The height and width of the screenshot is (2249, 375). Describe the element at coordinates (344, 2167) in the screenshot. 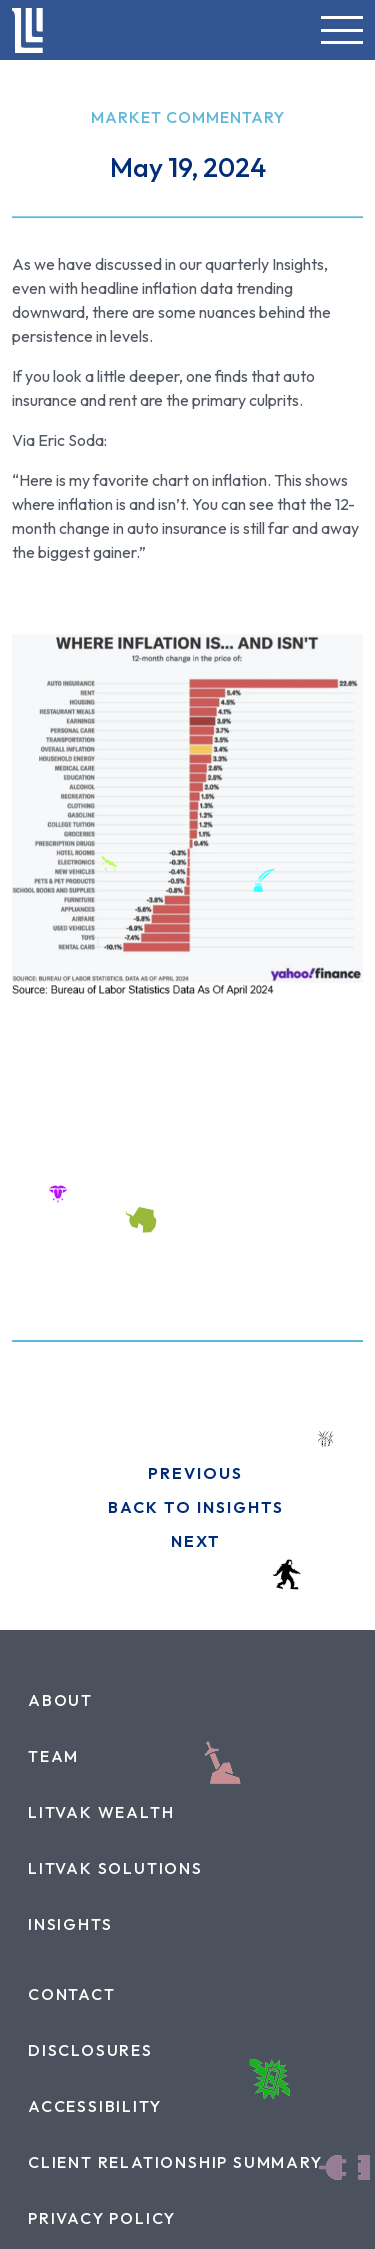

I see `indicates disconnected or offline status` at that location.